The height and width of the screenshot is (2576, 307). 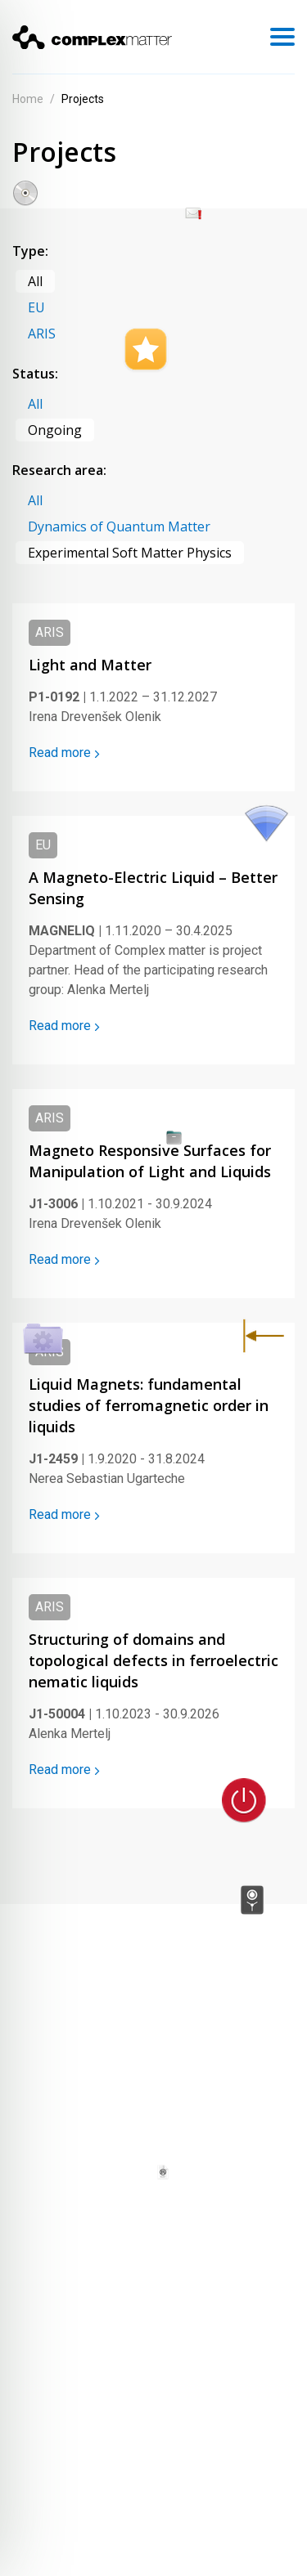 I want to click on a rust programming language source file, so click(x=163, y=2172).